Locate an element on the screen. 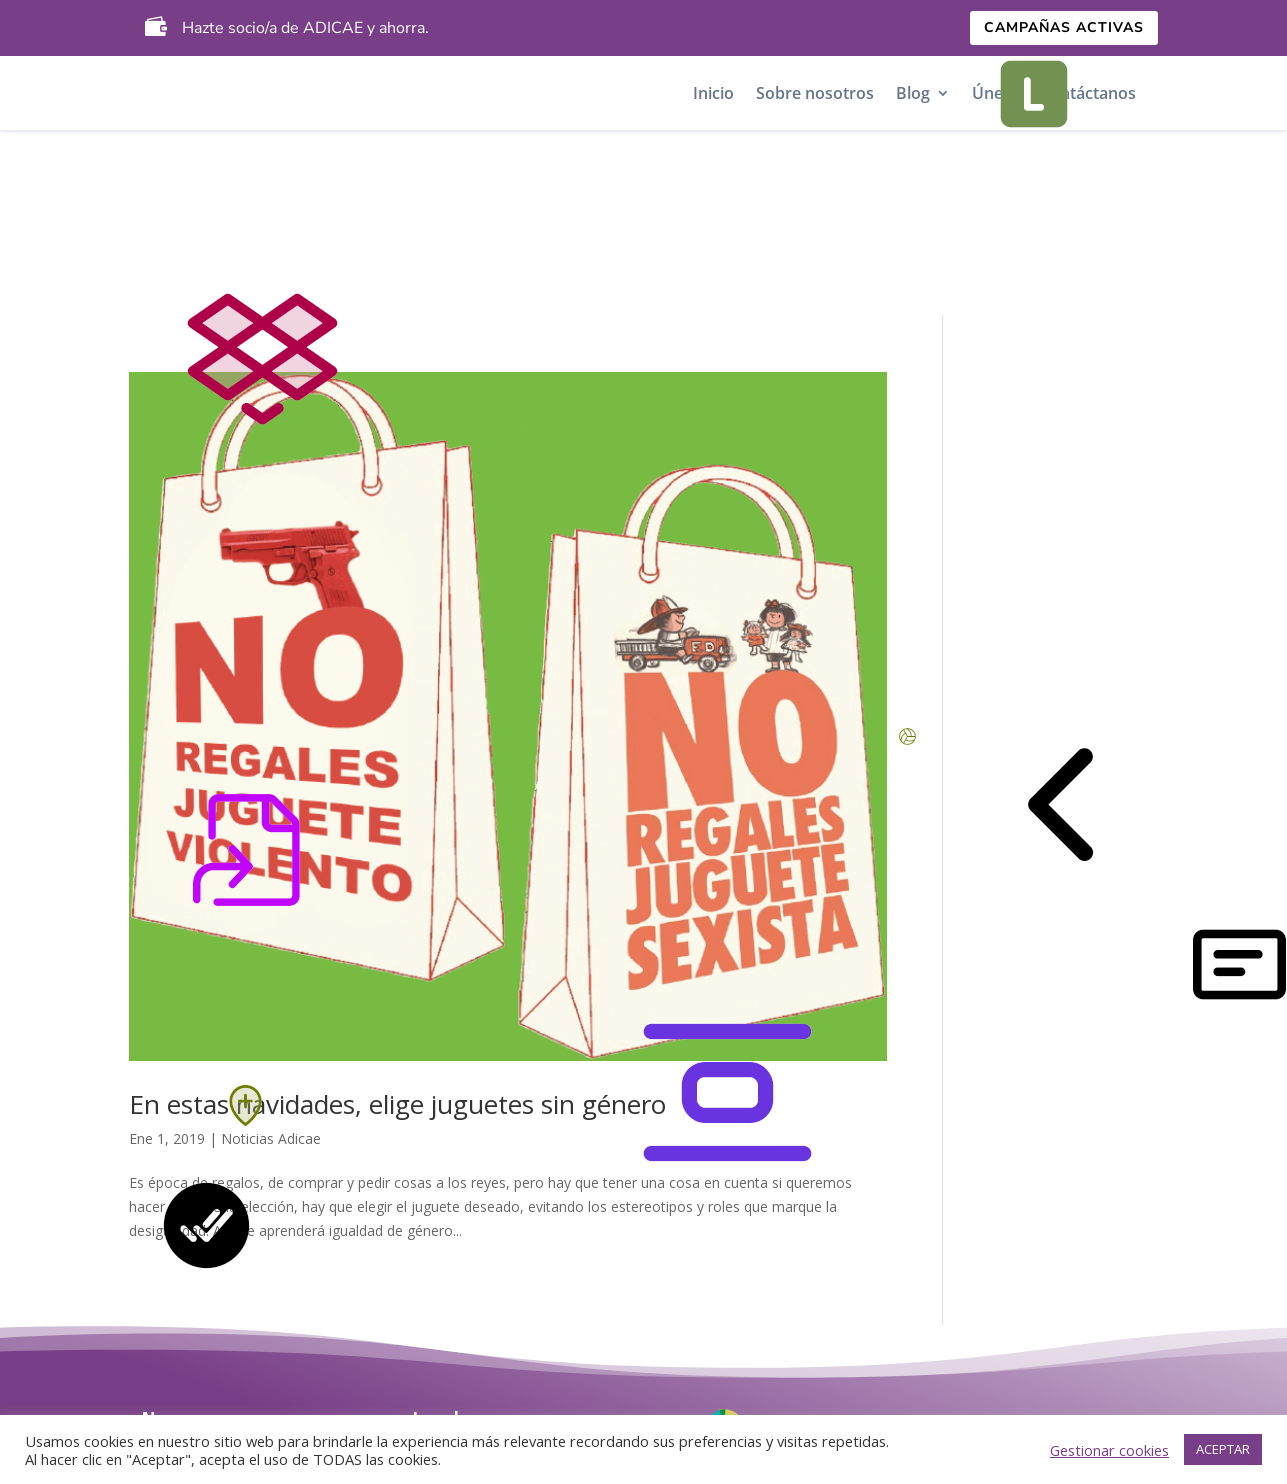 The image size is (1287, 1484). open a linked or referenced file is located at coordinates (254, 850).